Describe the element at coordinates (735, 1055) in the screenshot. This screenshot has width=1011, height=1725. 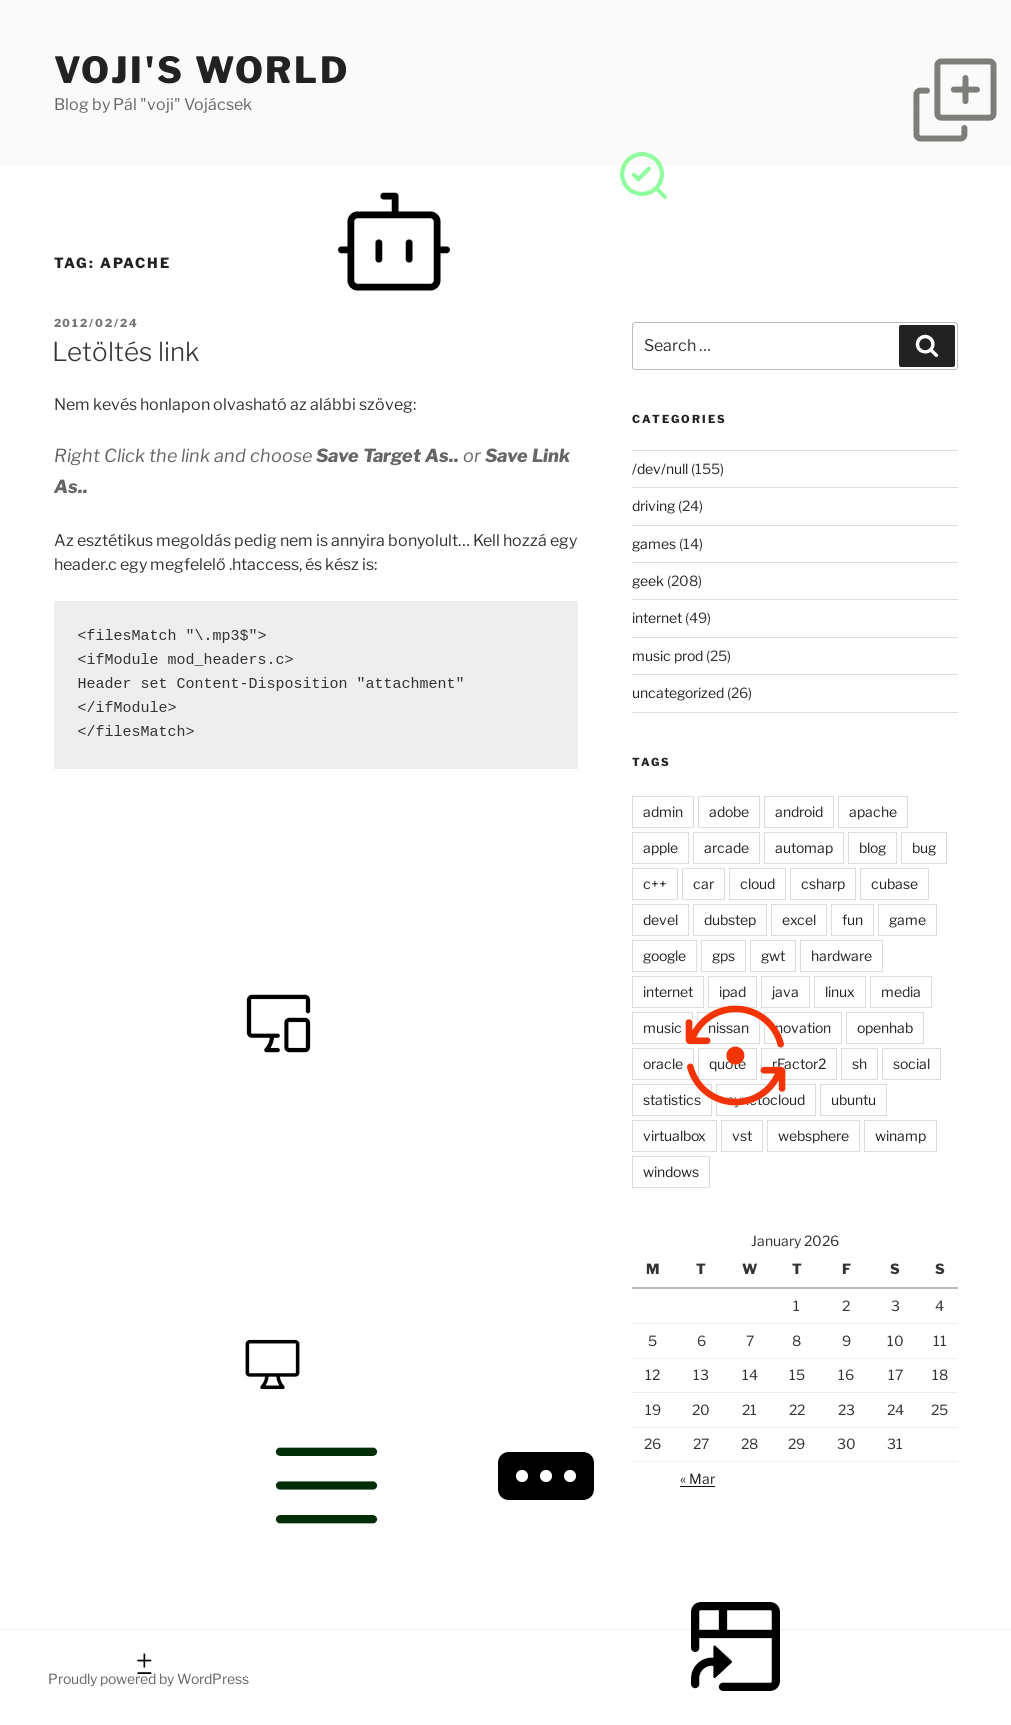
I see `reopen a previously closed issue` at that location.